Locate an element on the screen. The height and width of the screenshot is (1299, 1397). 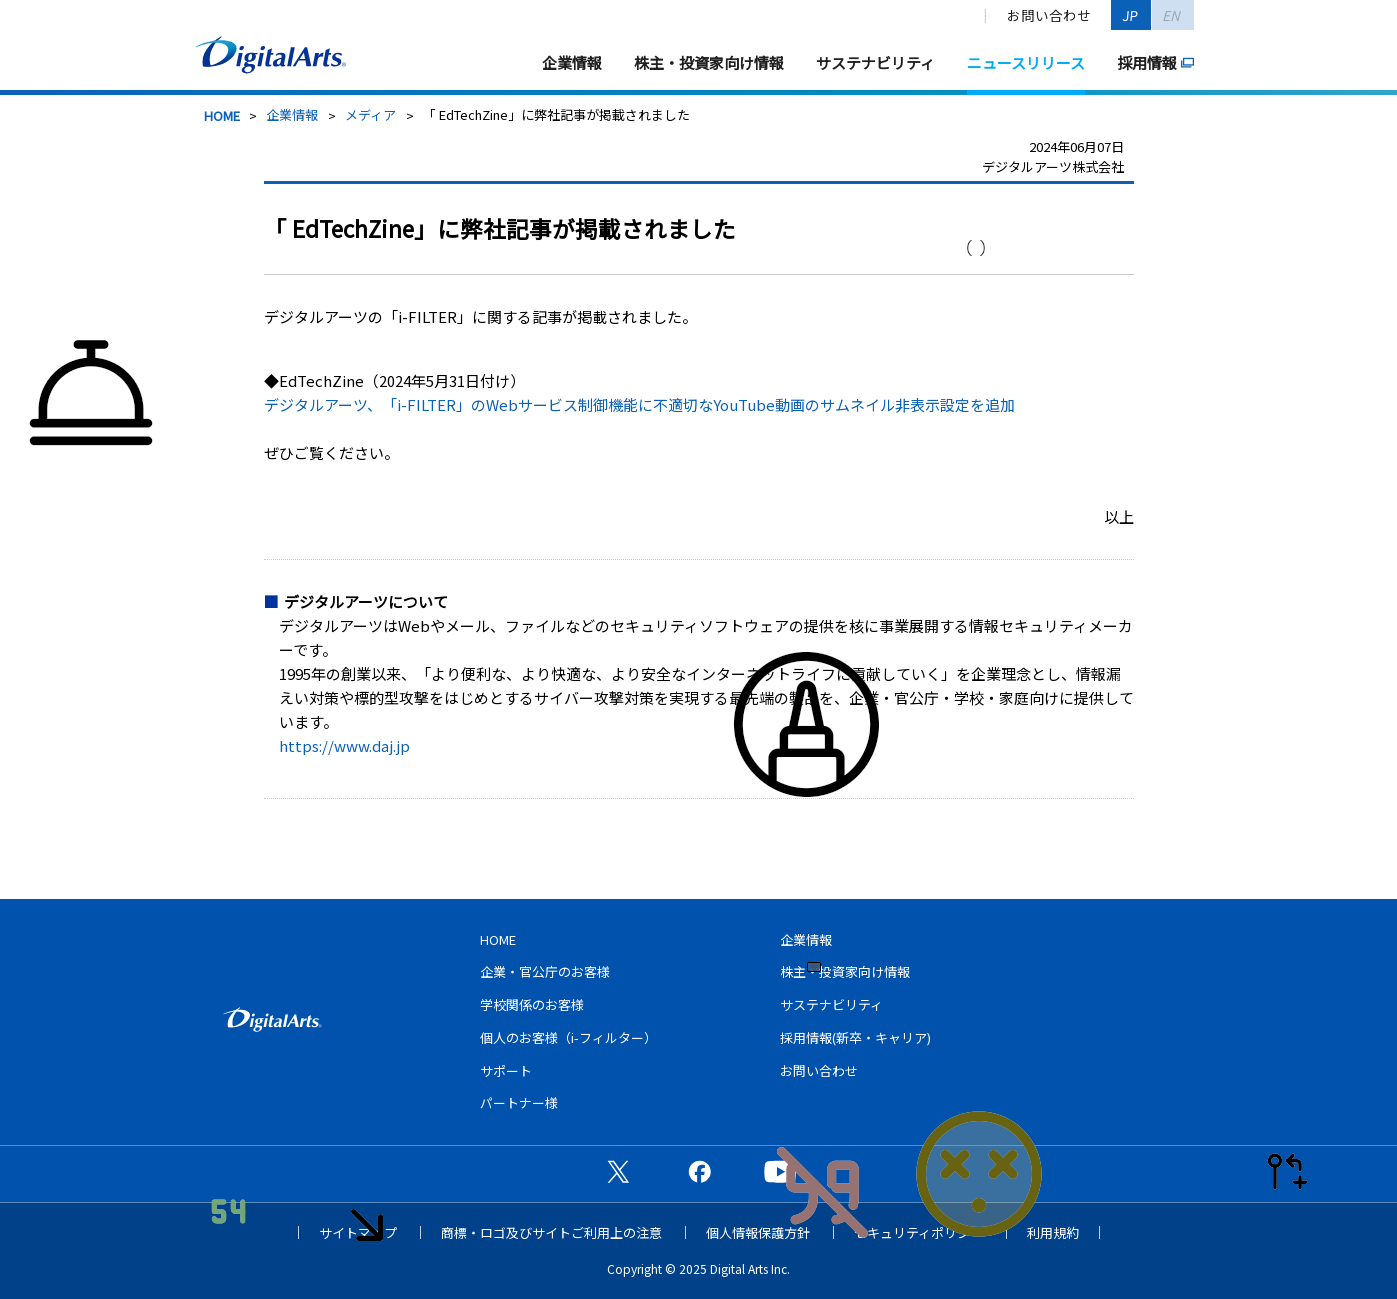
select marker or highlighter tool is located at coordinates (806, 724).